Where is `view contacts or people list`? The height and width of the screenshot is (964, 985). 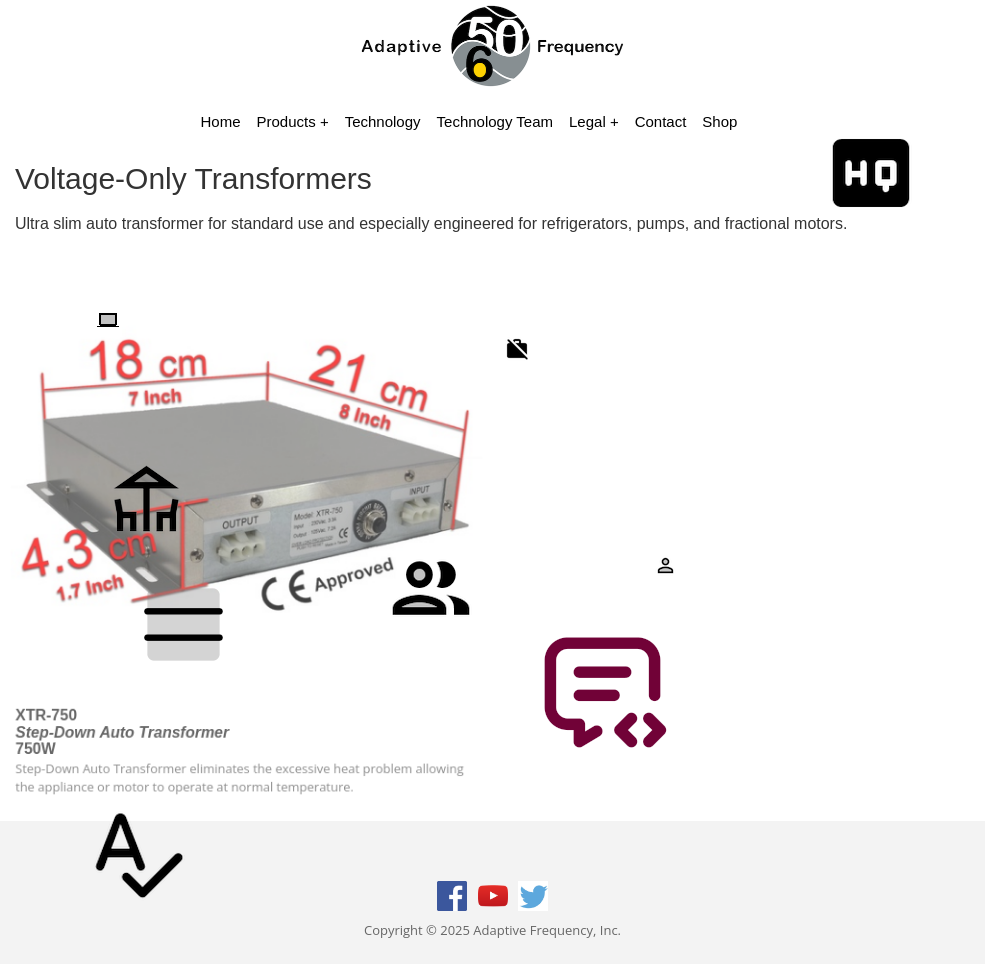
view contacts or people list is located at coordinates (431, 588).